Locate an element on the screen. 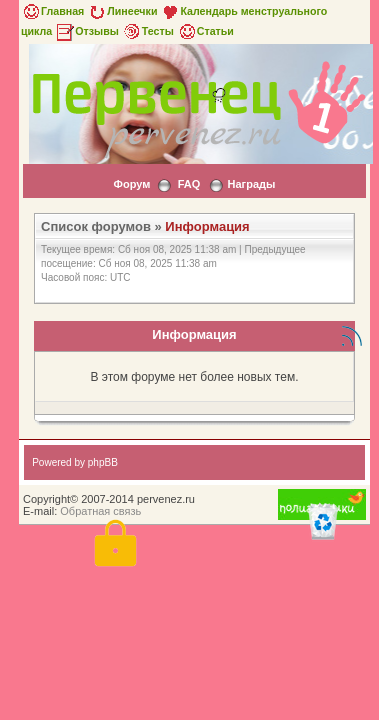  indicates a locked or secured item is located at coordinates (115, 545).